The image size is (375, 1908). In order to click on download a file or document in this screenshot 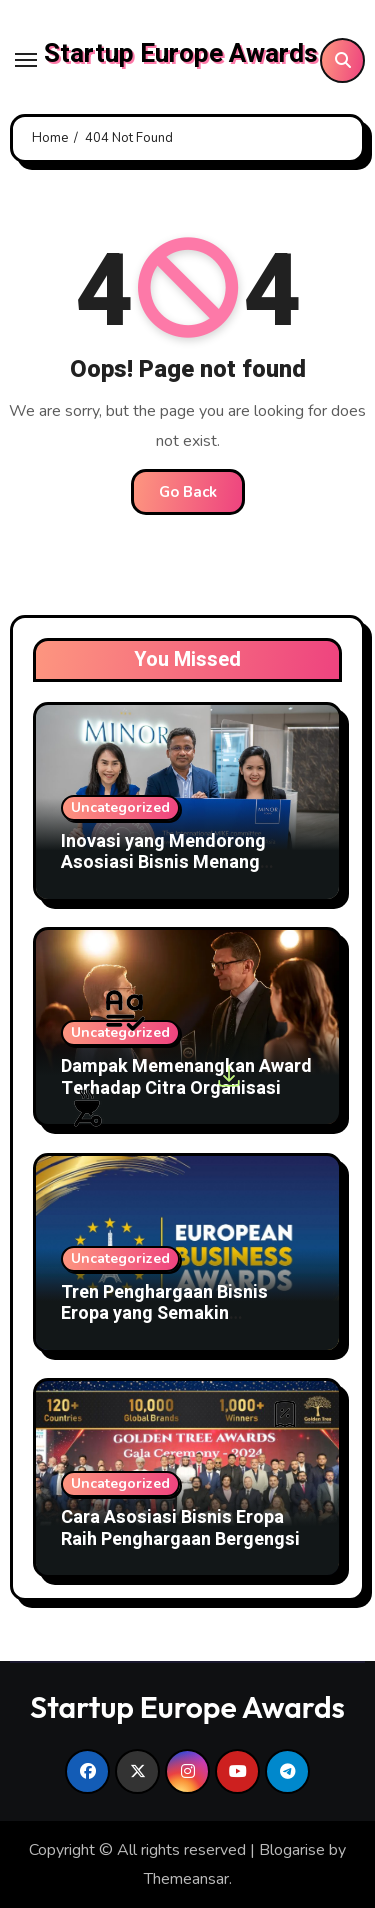, I will do `click(229, 1076)`.